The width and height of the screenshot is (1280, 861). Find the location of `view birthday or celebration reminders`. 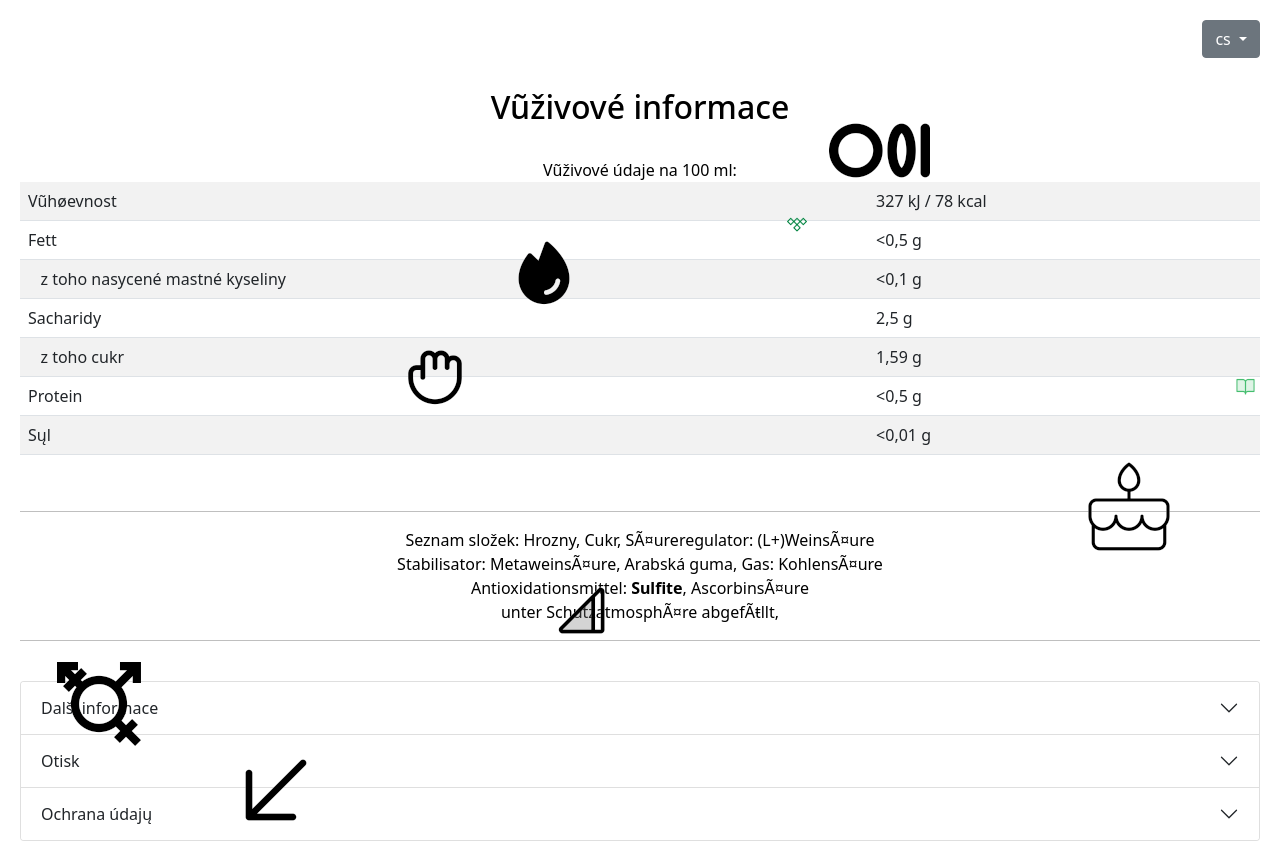

view birthday or celebration reminders is located at coordinates (1129, 513).